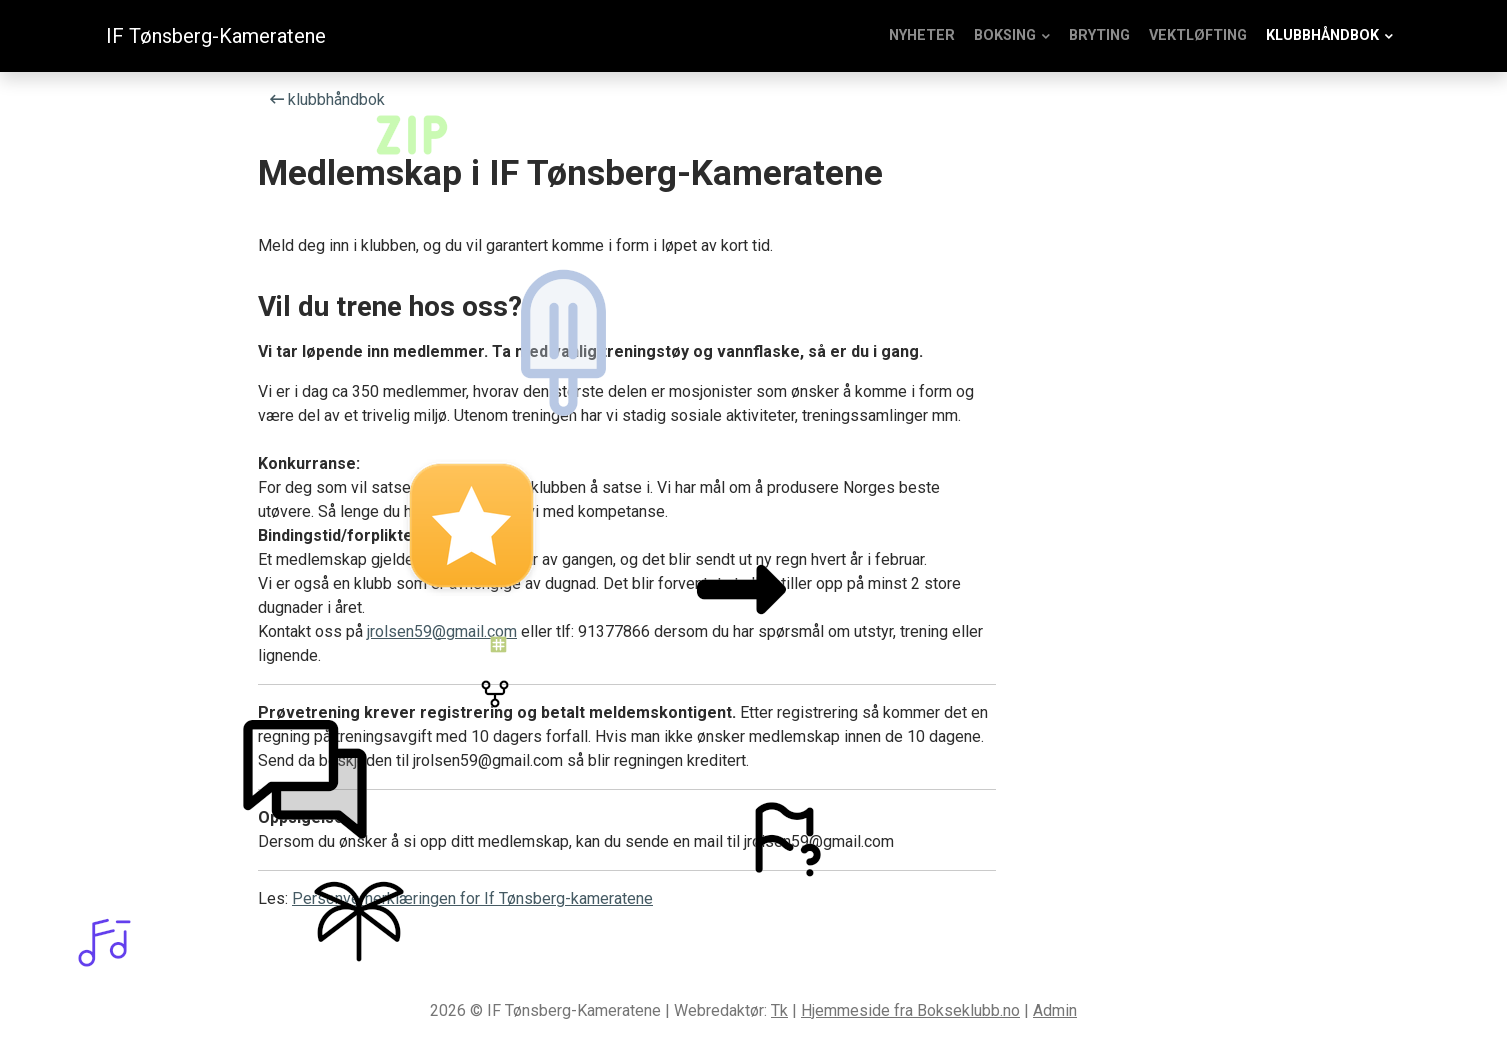 This screenshot has height=1039, width=1507. What do you see at coordinates (784, 836) in the screenshot?
I see `flag content as questionable or uncertain` at bounding box center [784, 836].